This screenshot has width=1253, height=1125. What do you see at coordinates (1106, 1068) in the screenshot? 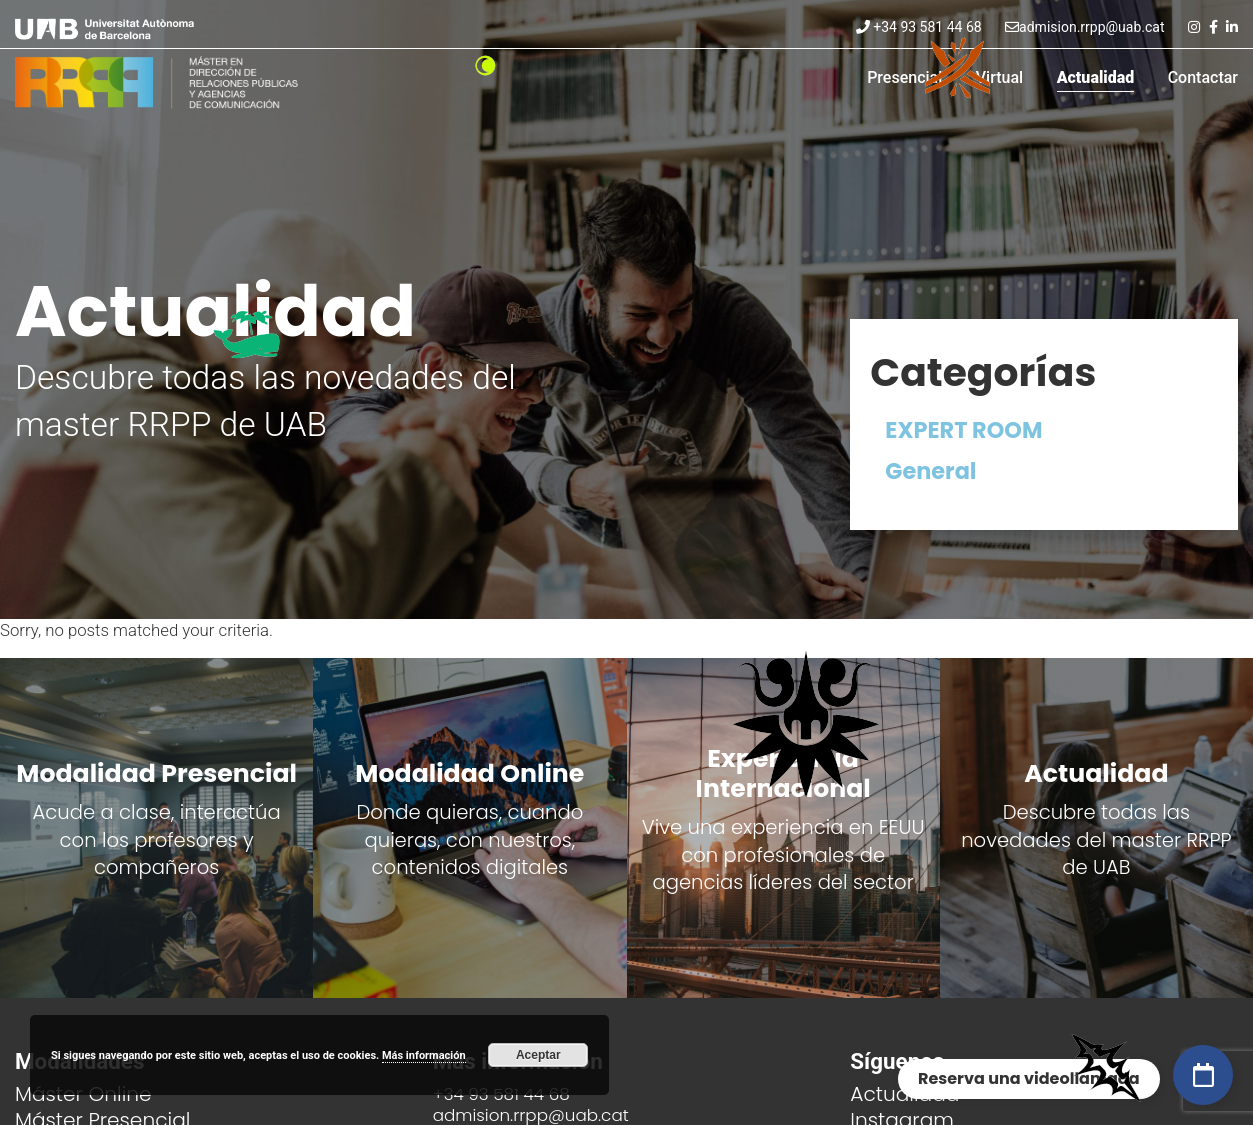
I see `indicates damage or injury status in a game` at bounding box center [1106, 1068].